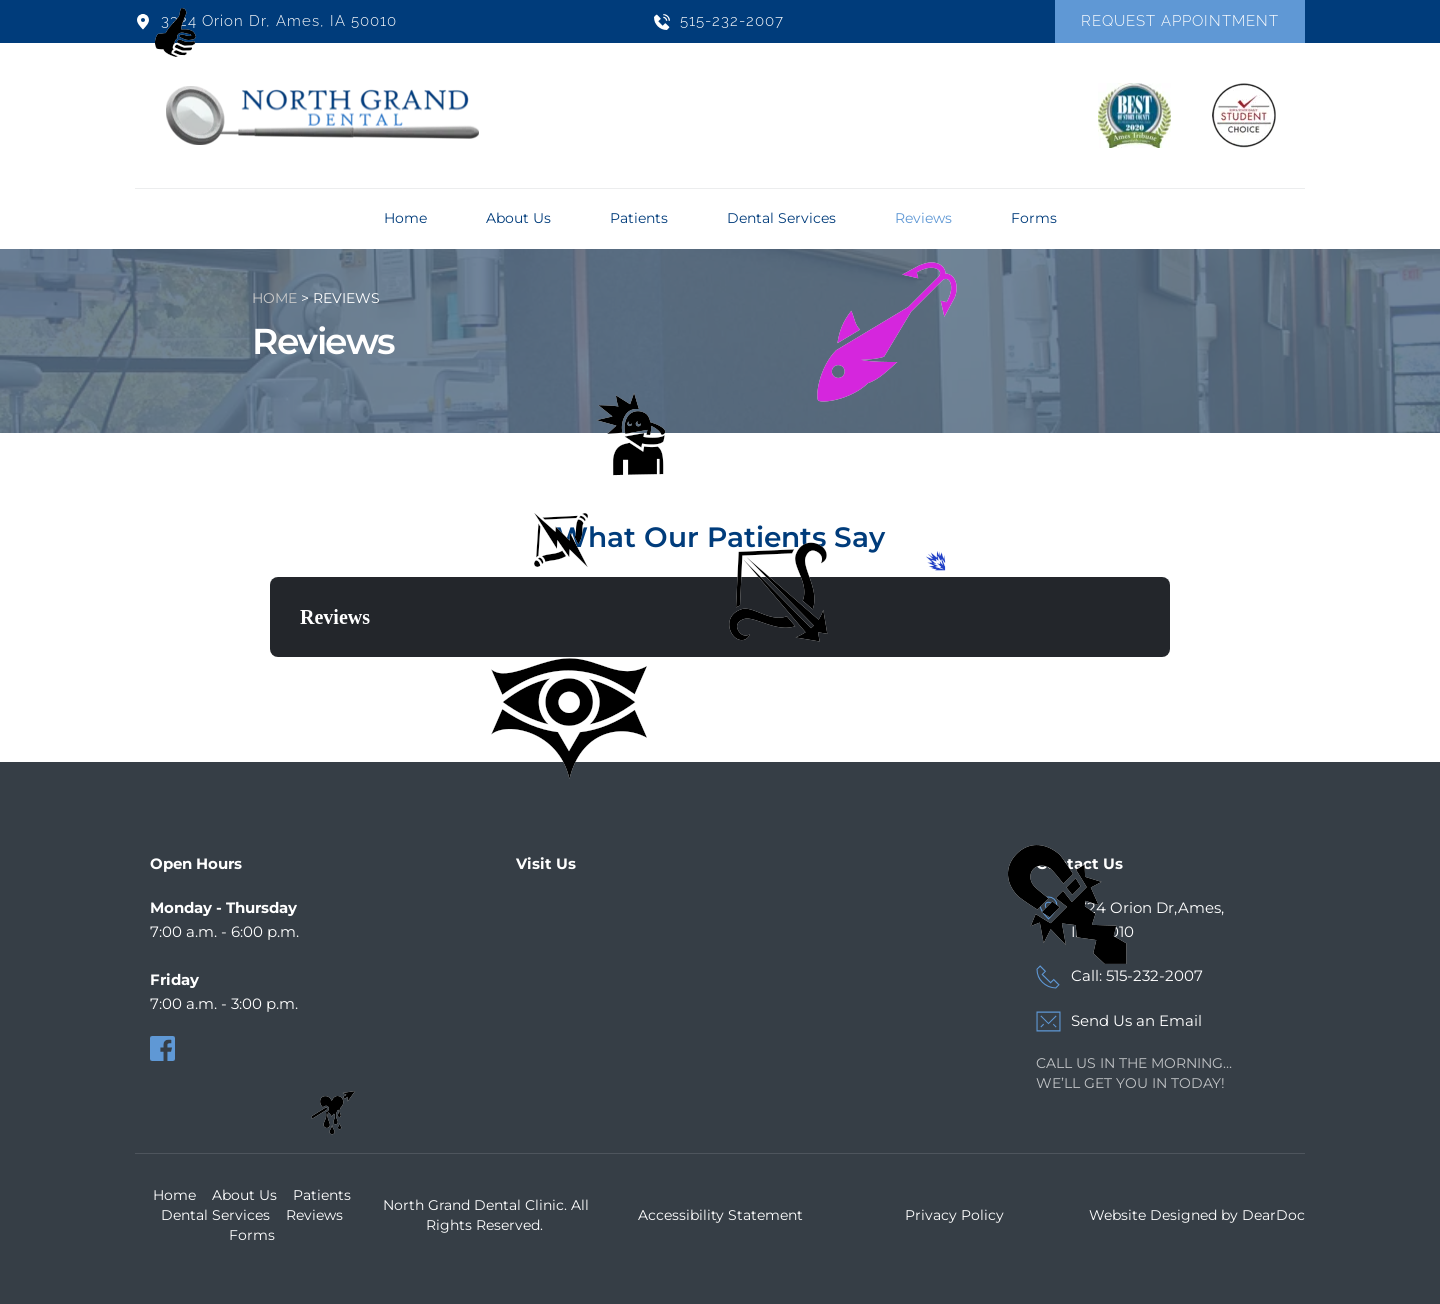  What do you see at coordinates (778, 592) in the screenshot?
I see `activate double shot ability` at bounding box center [778, 592].